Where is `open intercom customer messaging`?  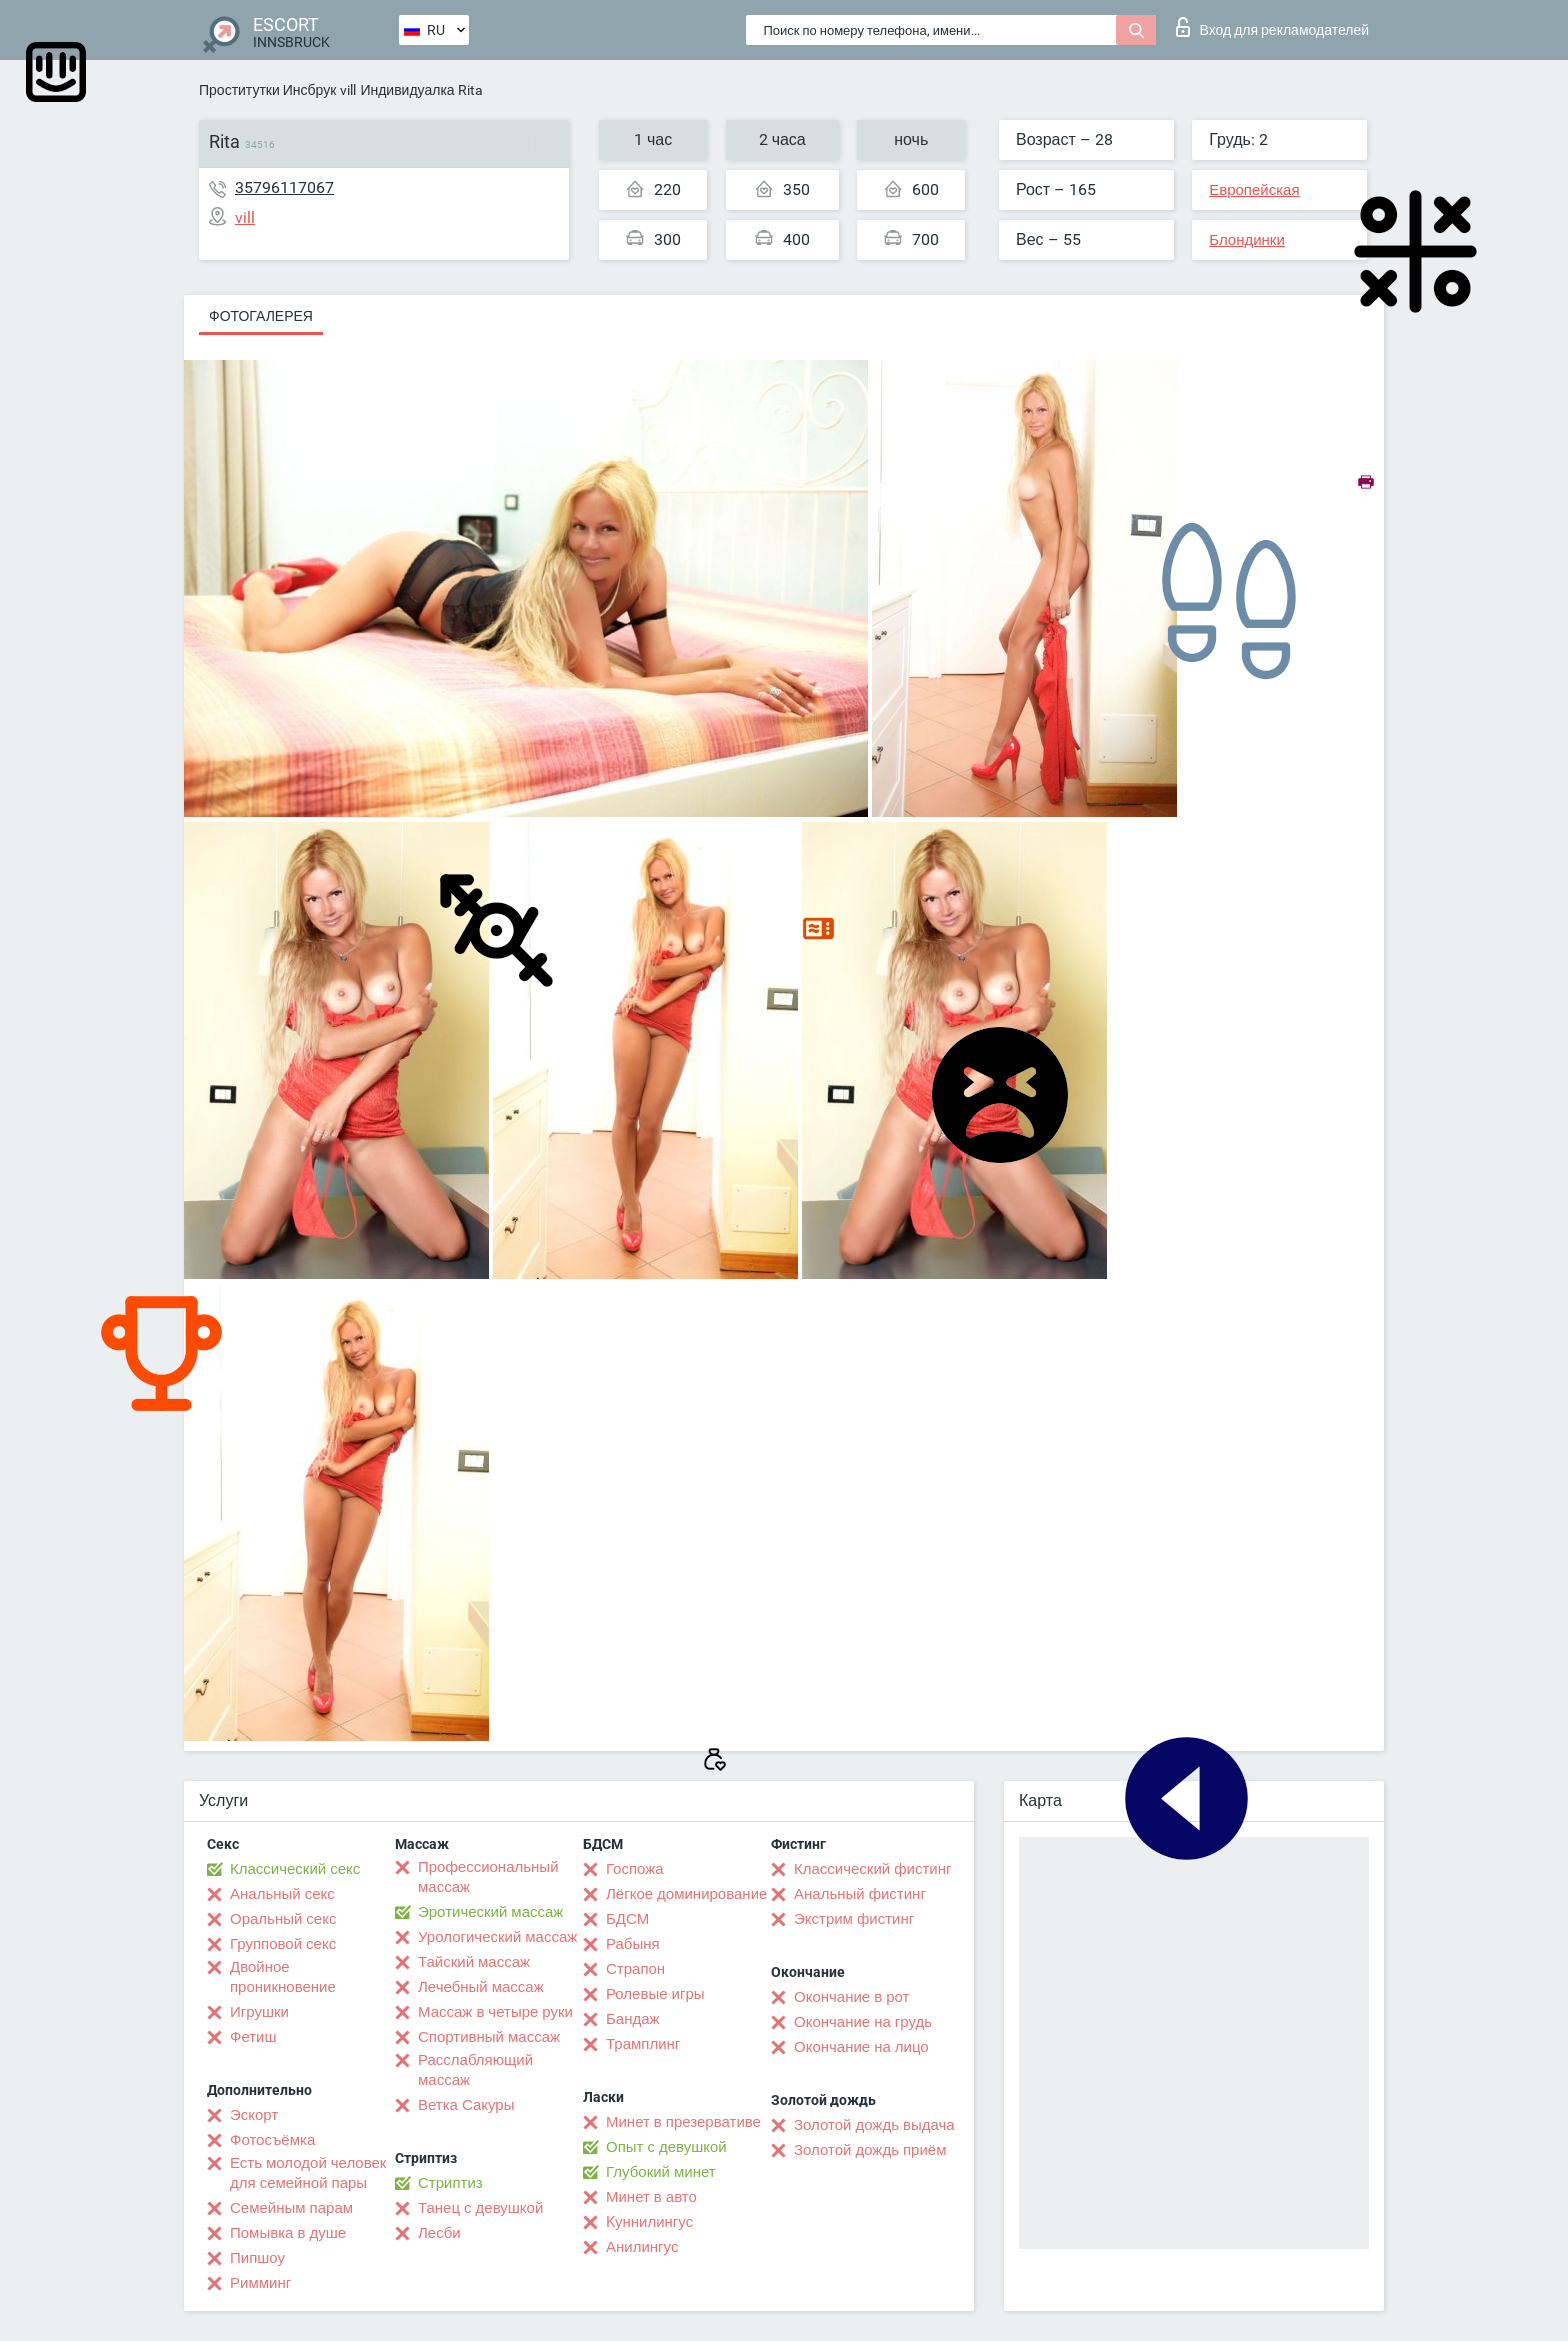
open intercom customer messaging is located at coordinates (56, 72).